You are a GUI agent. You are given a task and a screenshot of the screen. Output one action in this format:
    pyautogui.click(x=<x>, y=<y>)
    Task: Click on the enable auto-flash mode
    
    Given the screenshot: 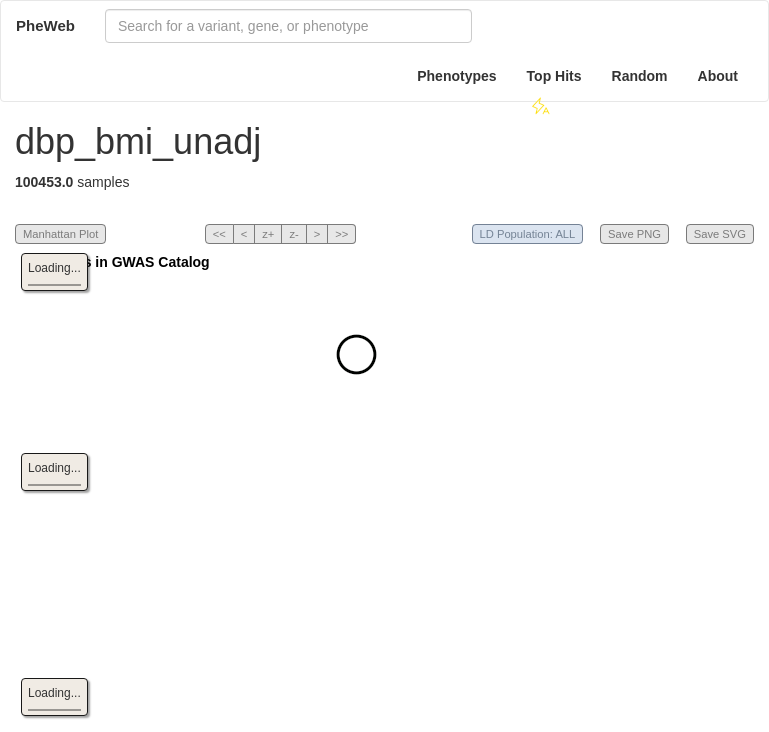 What is the action you would take?
    pyautogui.click(x=540, y=106)
    